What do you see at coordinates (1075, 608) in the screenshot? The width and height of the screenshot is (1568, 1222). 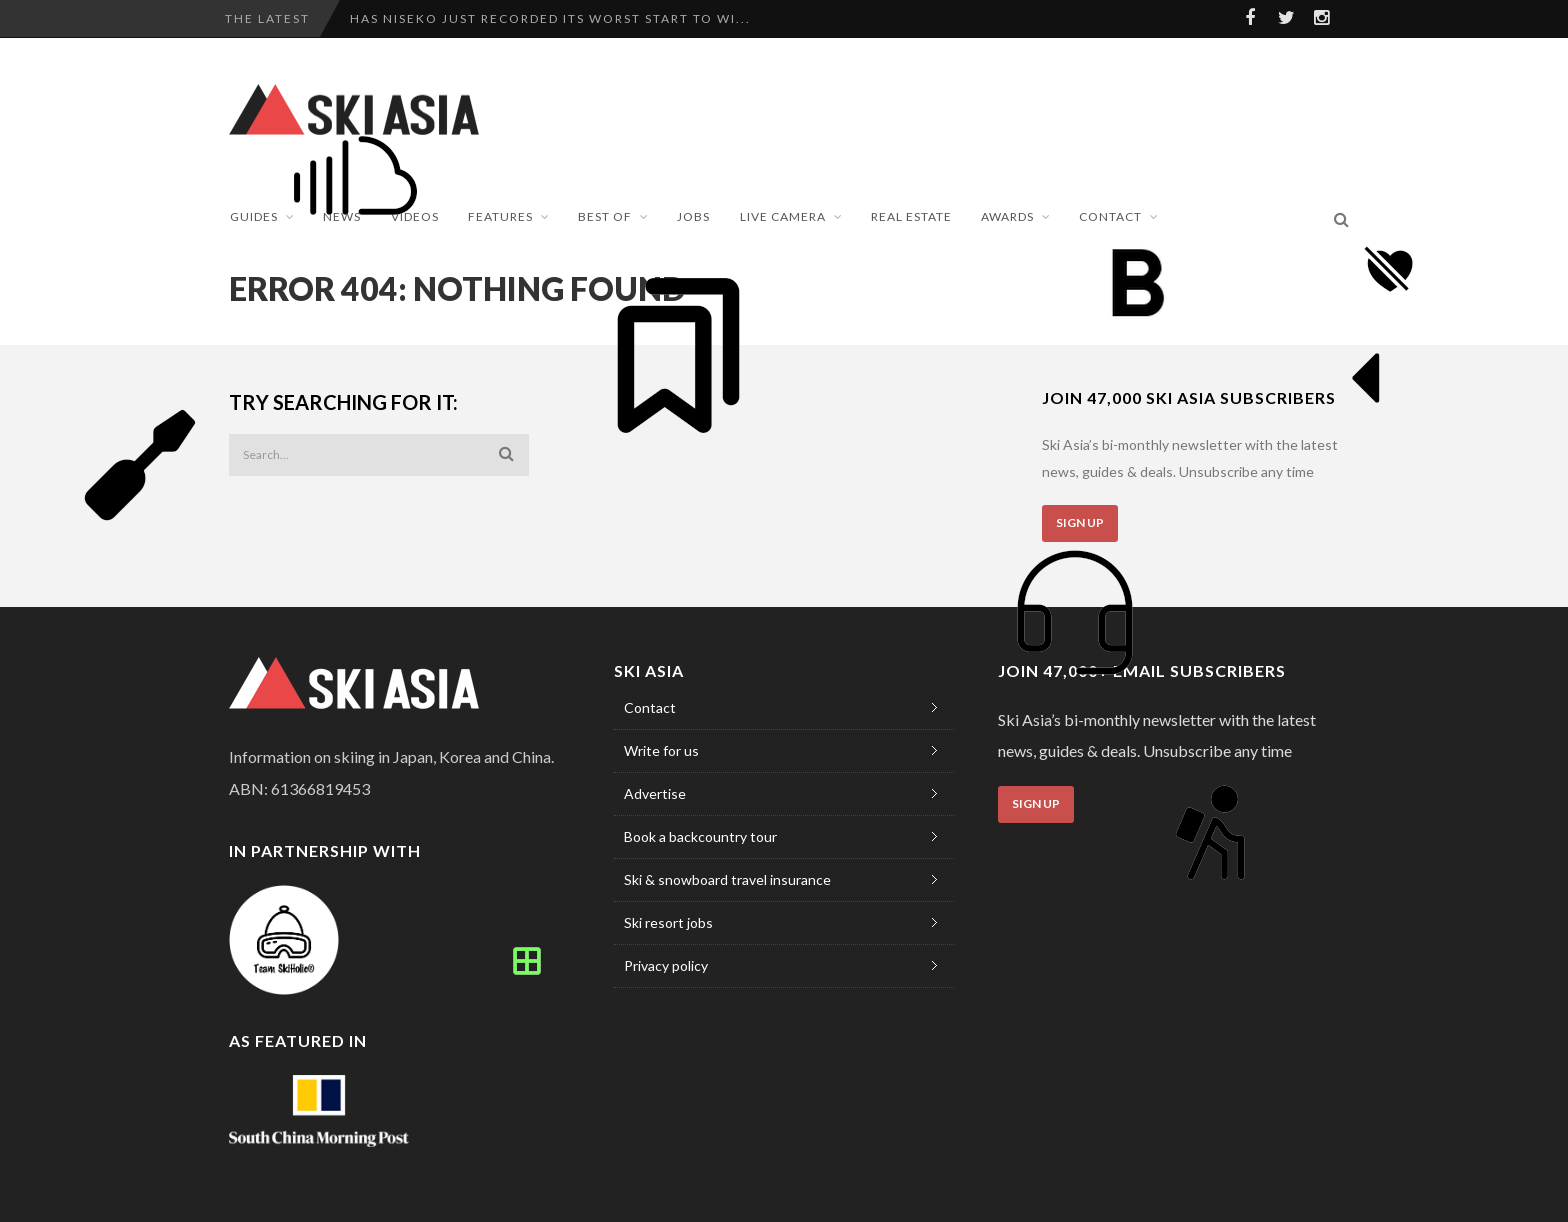 I see `contact customer support` at bounding box center [1075, 608].